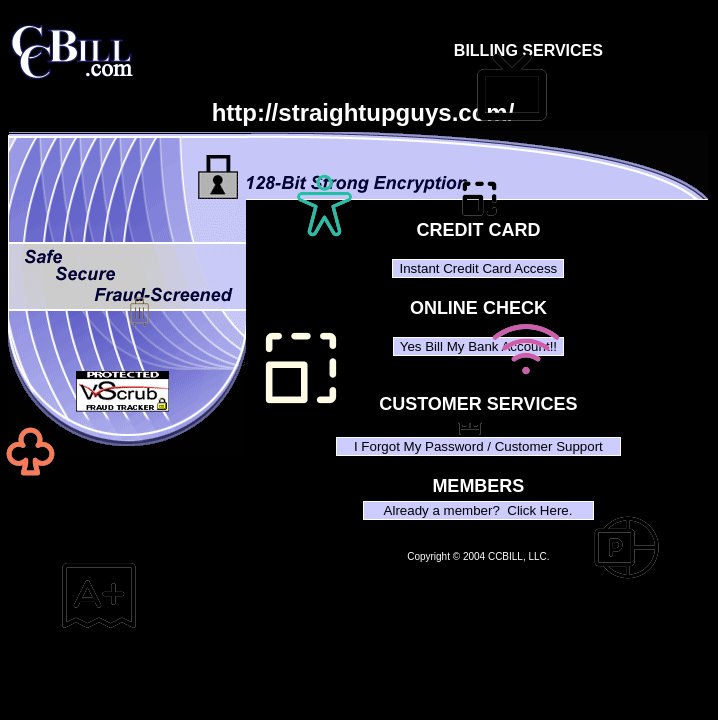 The height and width of the screenshot is (720, 718). Describe the element at coordinates (301, 368) in the screenshot. I see `resize a window or element` at that location.